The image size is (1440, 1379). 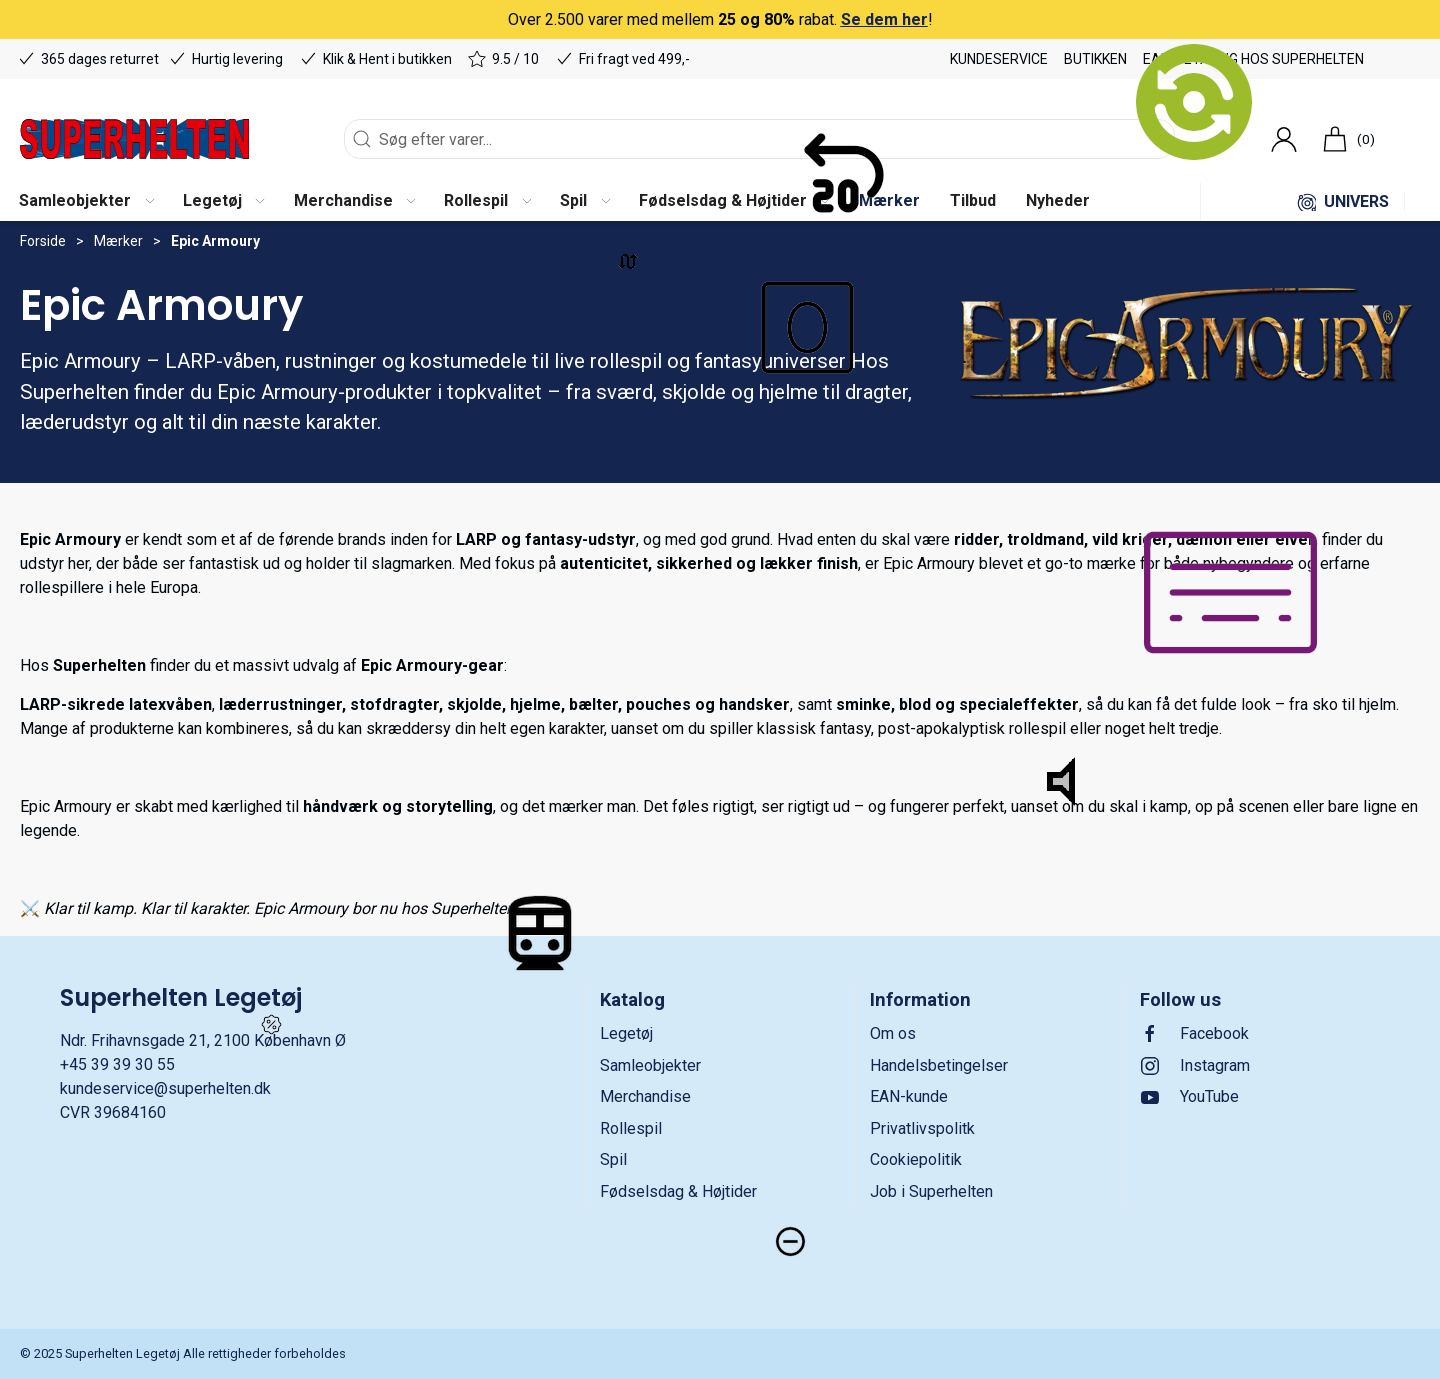 I want to click on represents the number zero in a numeric input or display, so click(x=807, y=327).